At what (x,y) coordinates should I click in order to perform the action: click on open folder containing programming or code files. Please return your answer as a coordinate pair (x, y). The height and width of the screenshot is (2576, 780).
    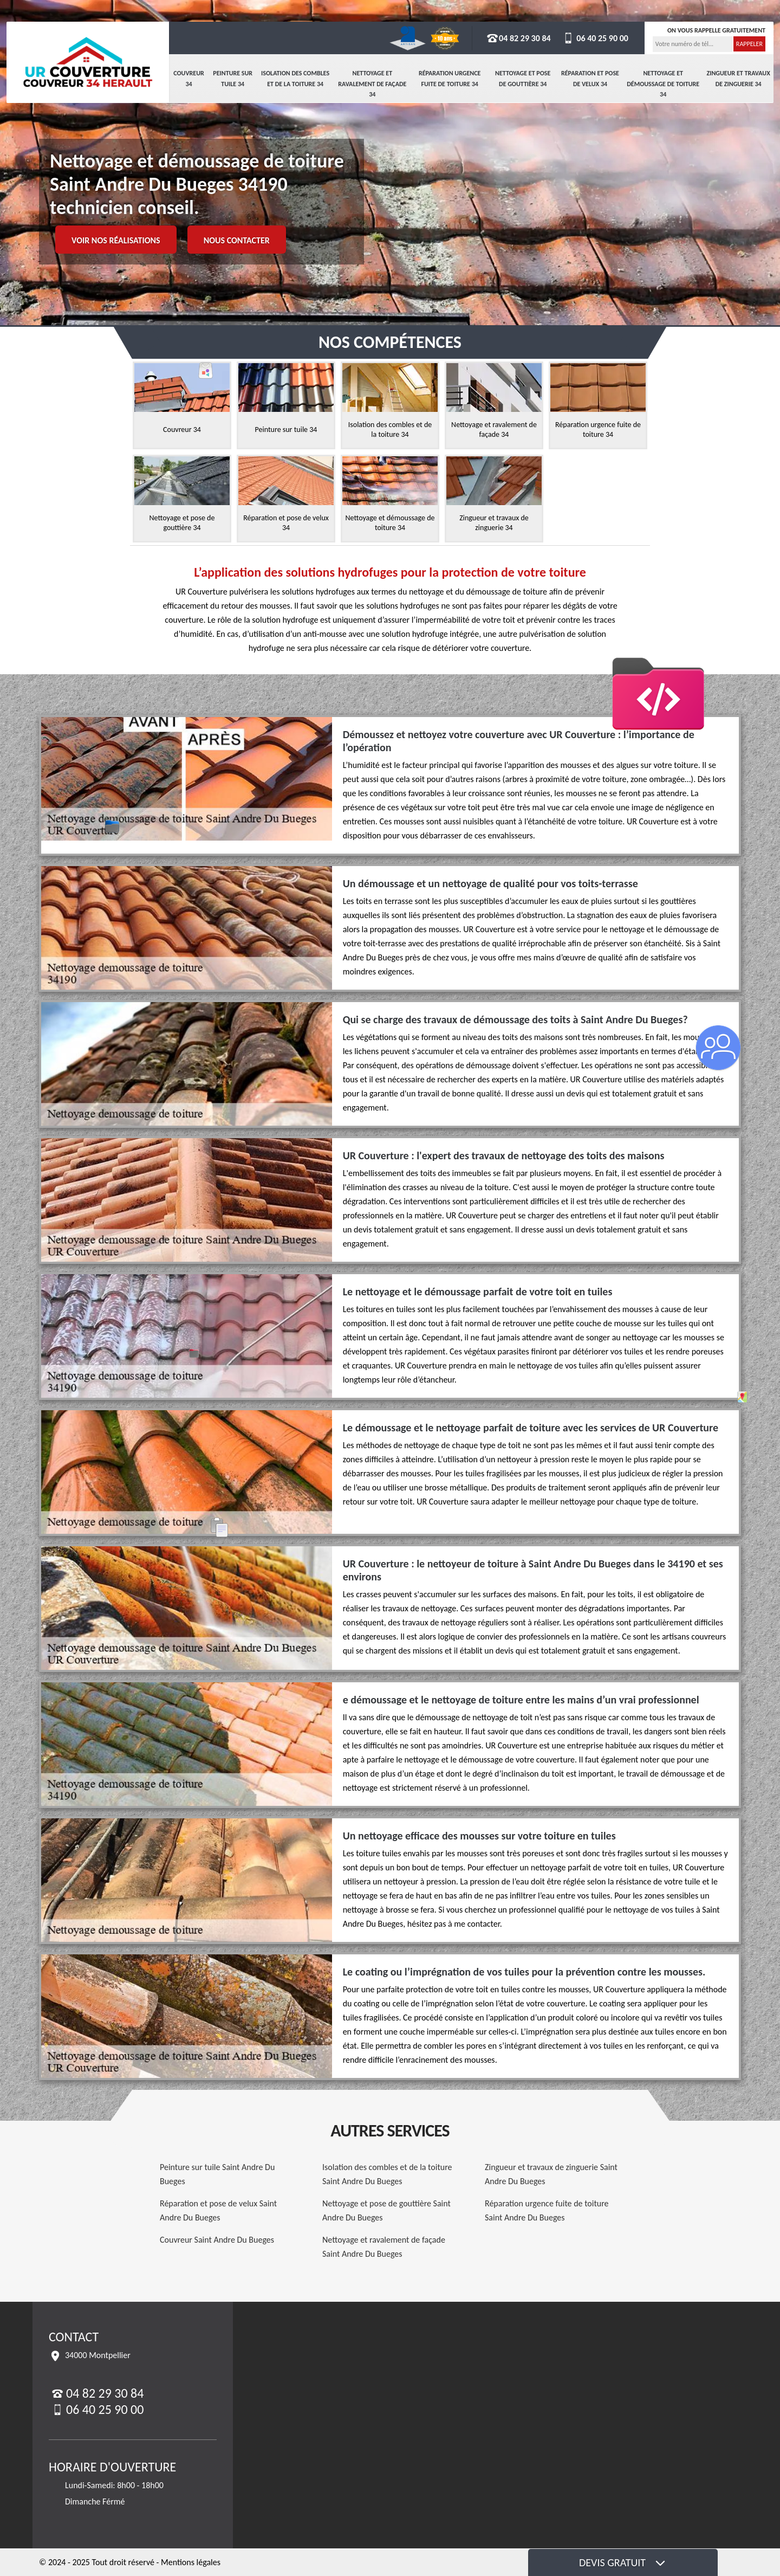
    Looking at the image, I should click on (658, 696).